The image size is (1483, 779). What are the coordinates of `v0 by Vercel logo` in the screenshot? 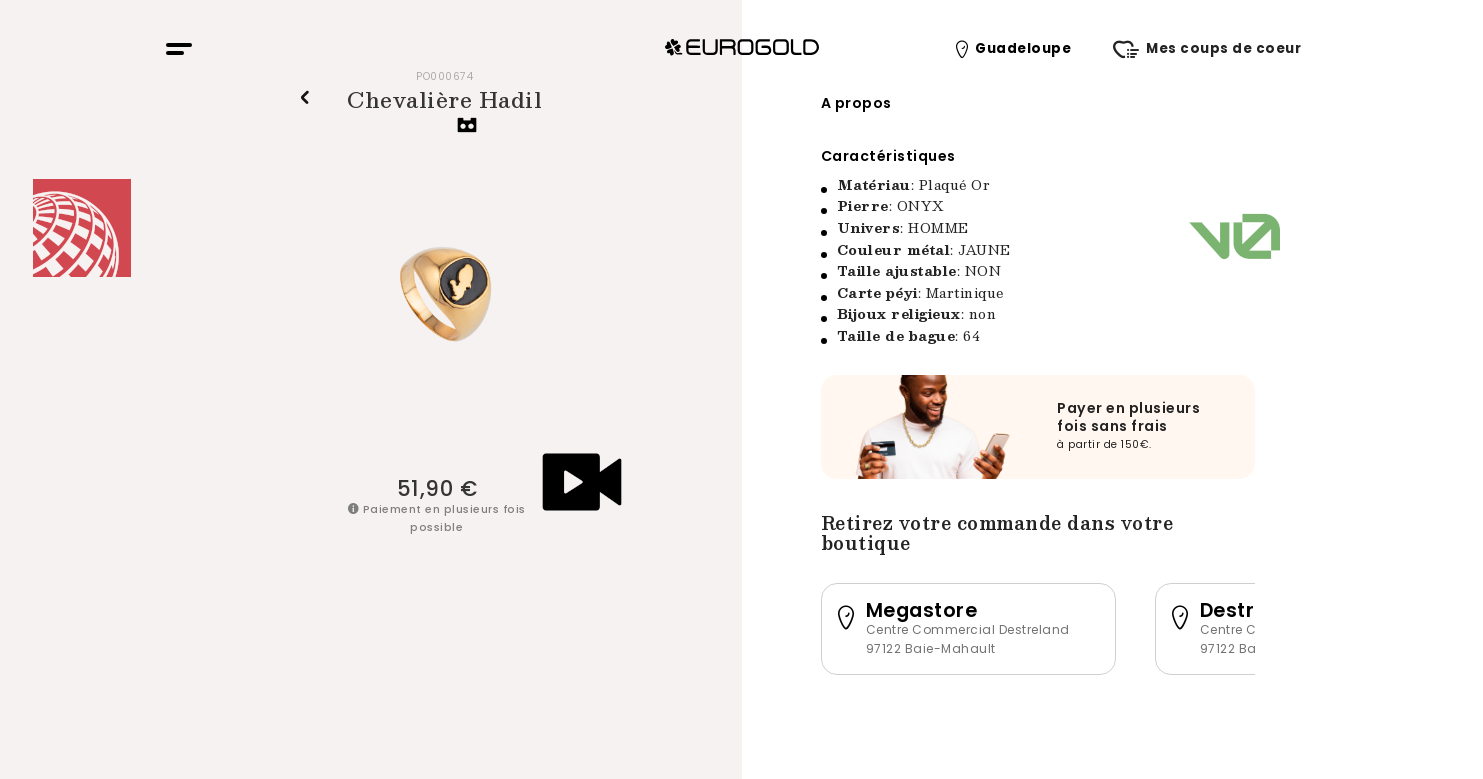 It's located at (1234, 236).